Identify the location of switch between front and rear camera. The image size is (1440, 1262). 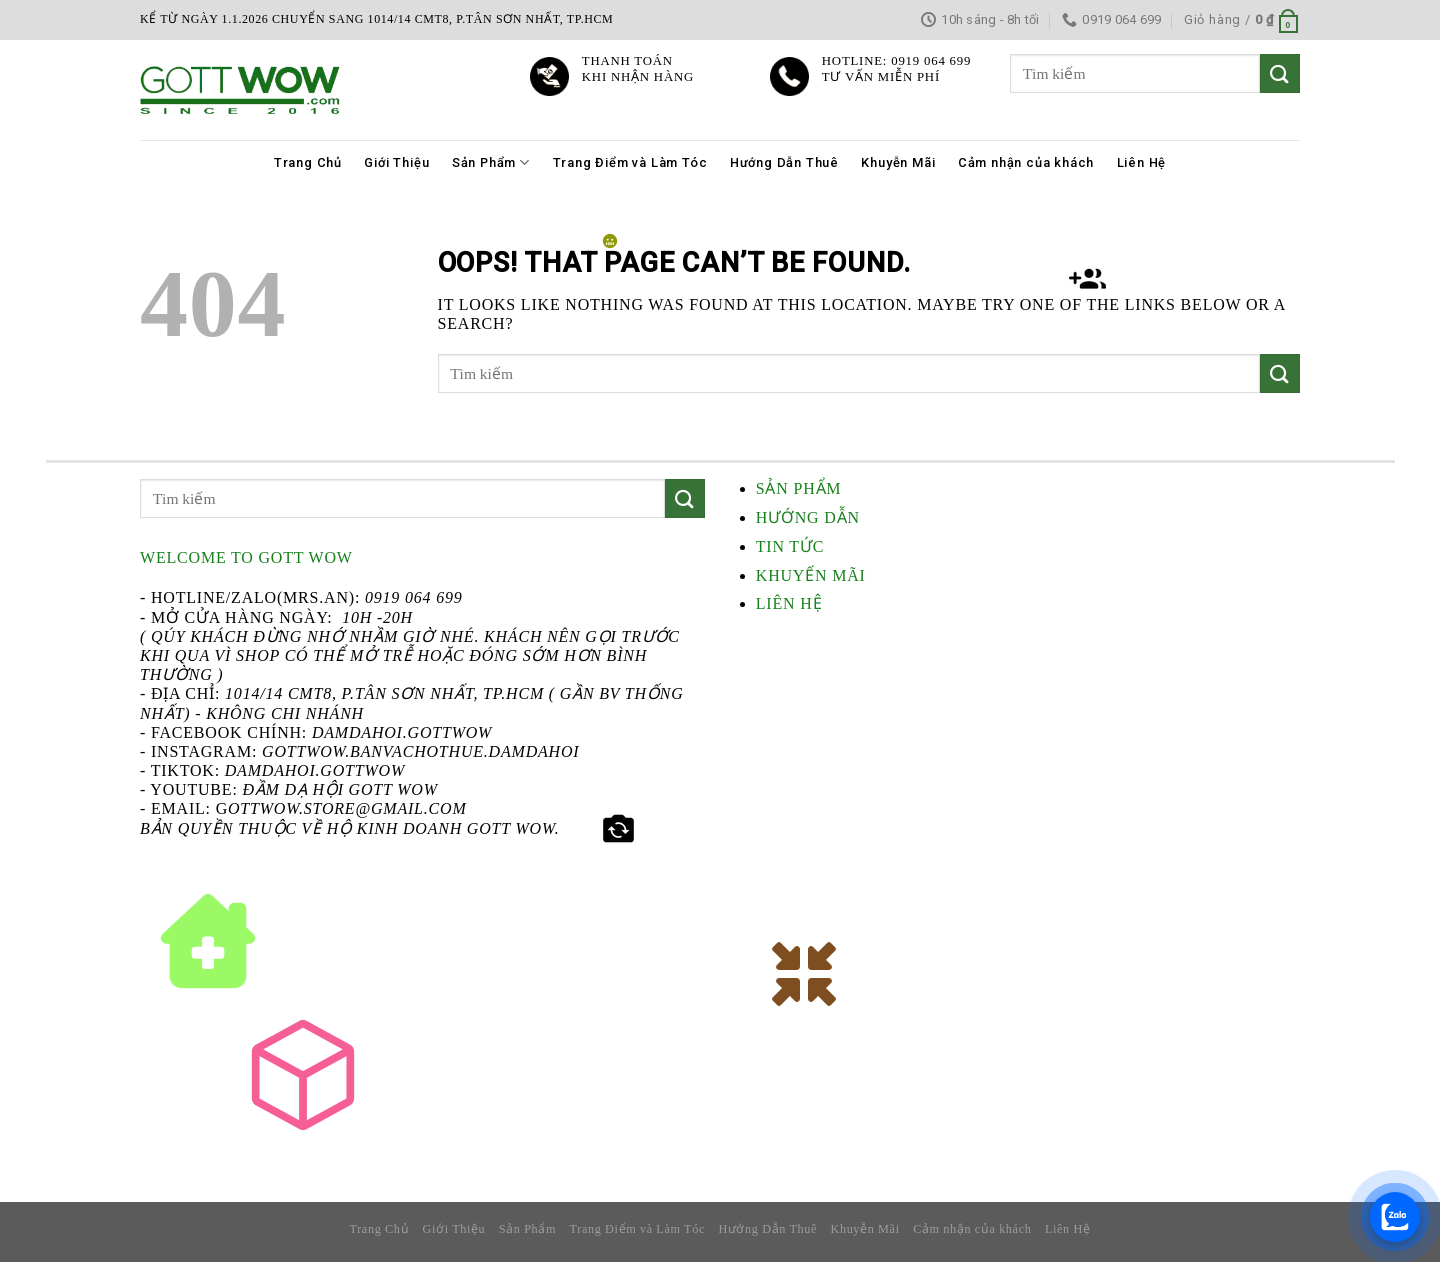
(618, 828).